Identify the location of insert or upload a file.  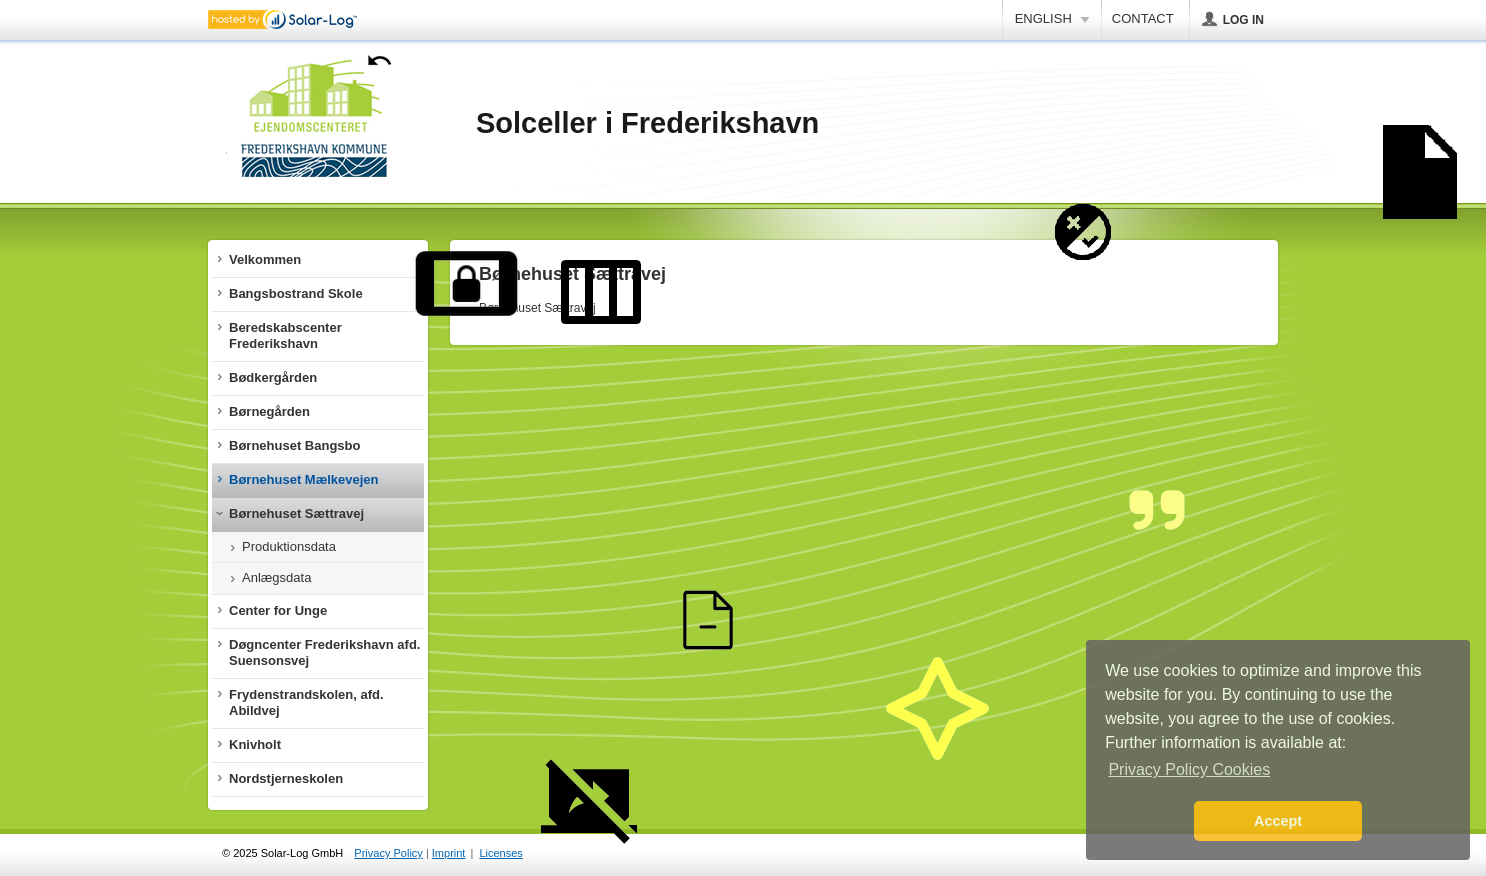
(1420, 172).